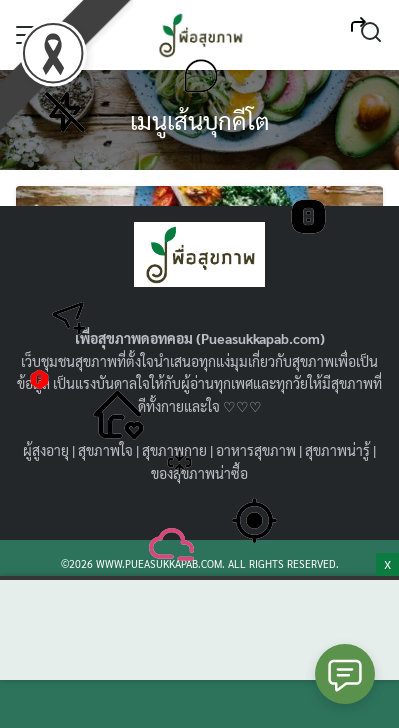 The height and width of the screenshot is (728, 399). What do you see at coordinates (68, 317) in the screenshot?
I see `add a new location pin` at bounding box center [68, 317].